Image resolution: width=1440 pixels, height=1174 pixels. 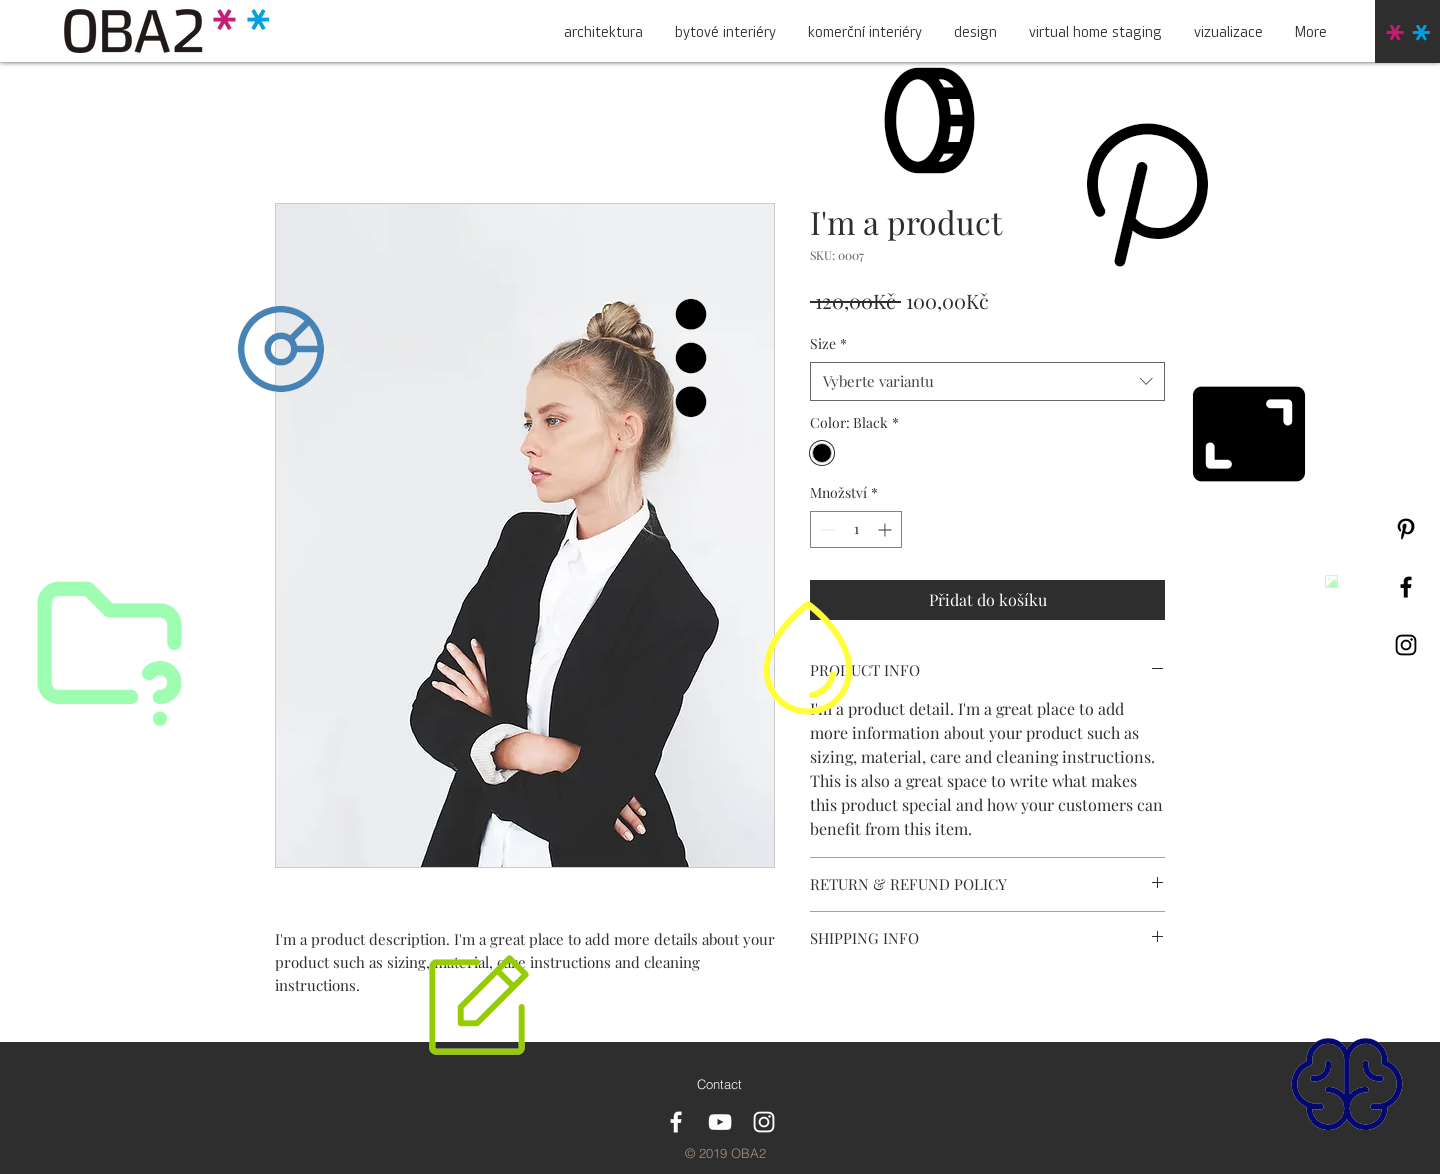 I want to click on unknown or unidentified folder, so click(x=109, y=646).